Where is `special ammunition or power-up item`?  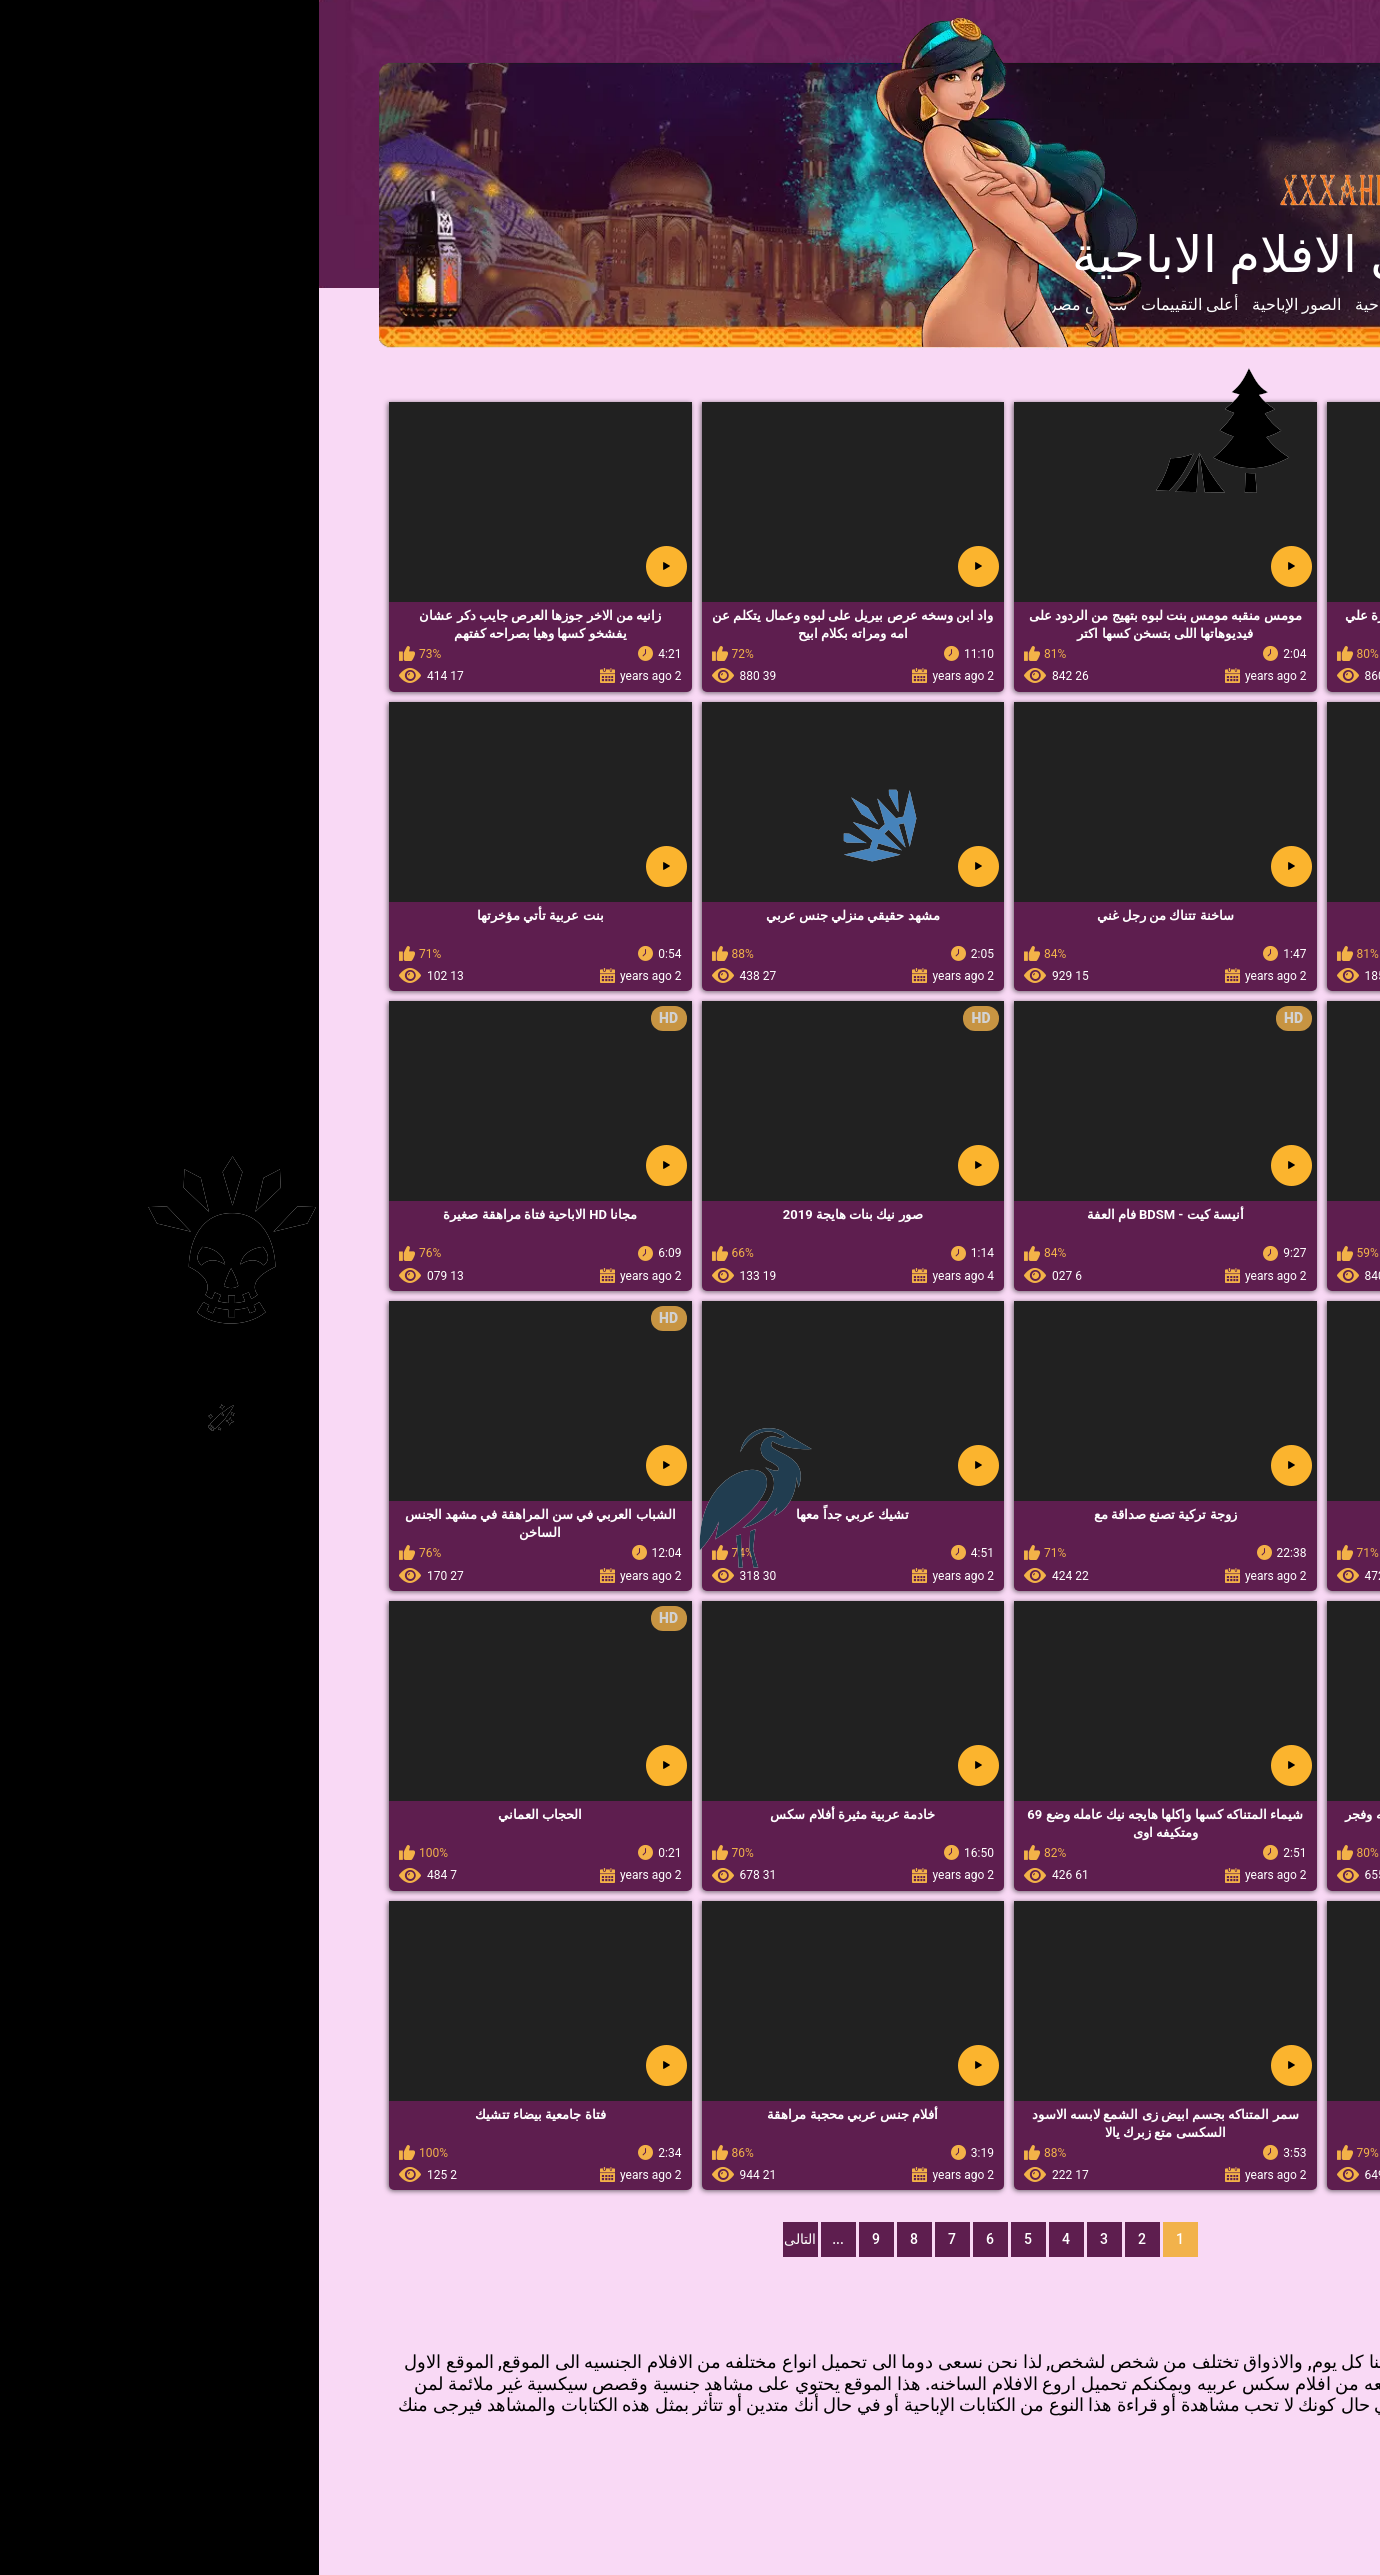
special ammunition or power-up item is located at coordinates (221, 1418).